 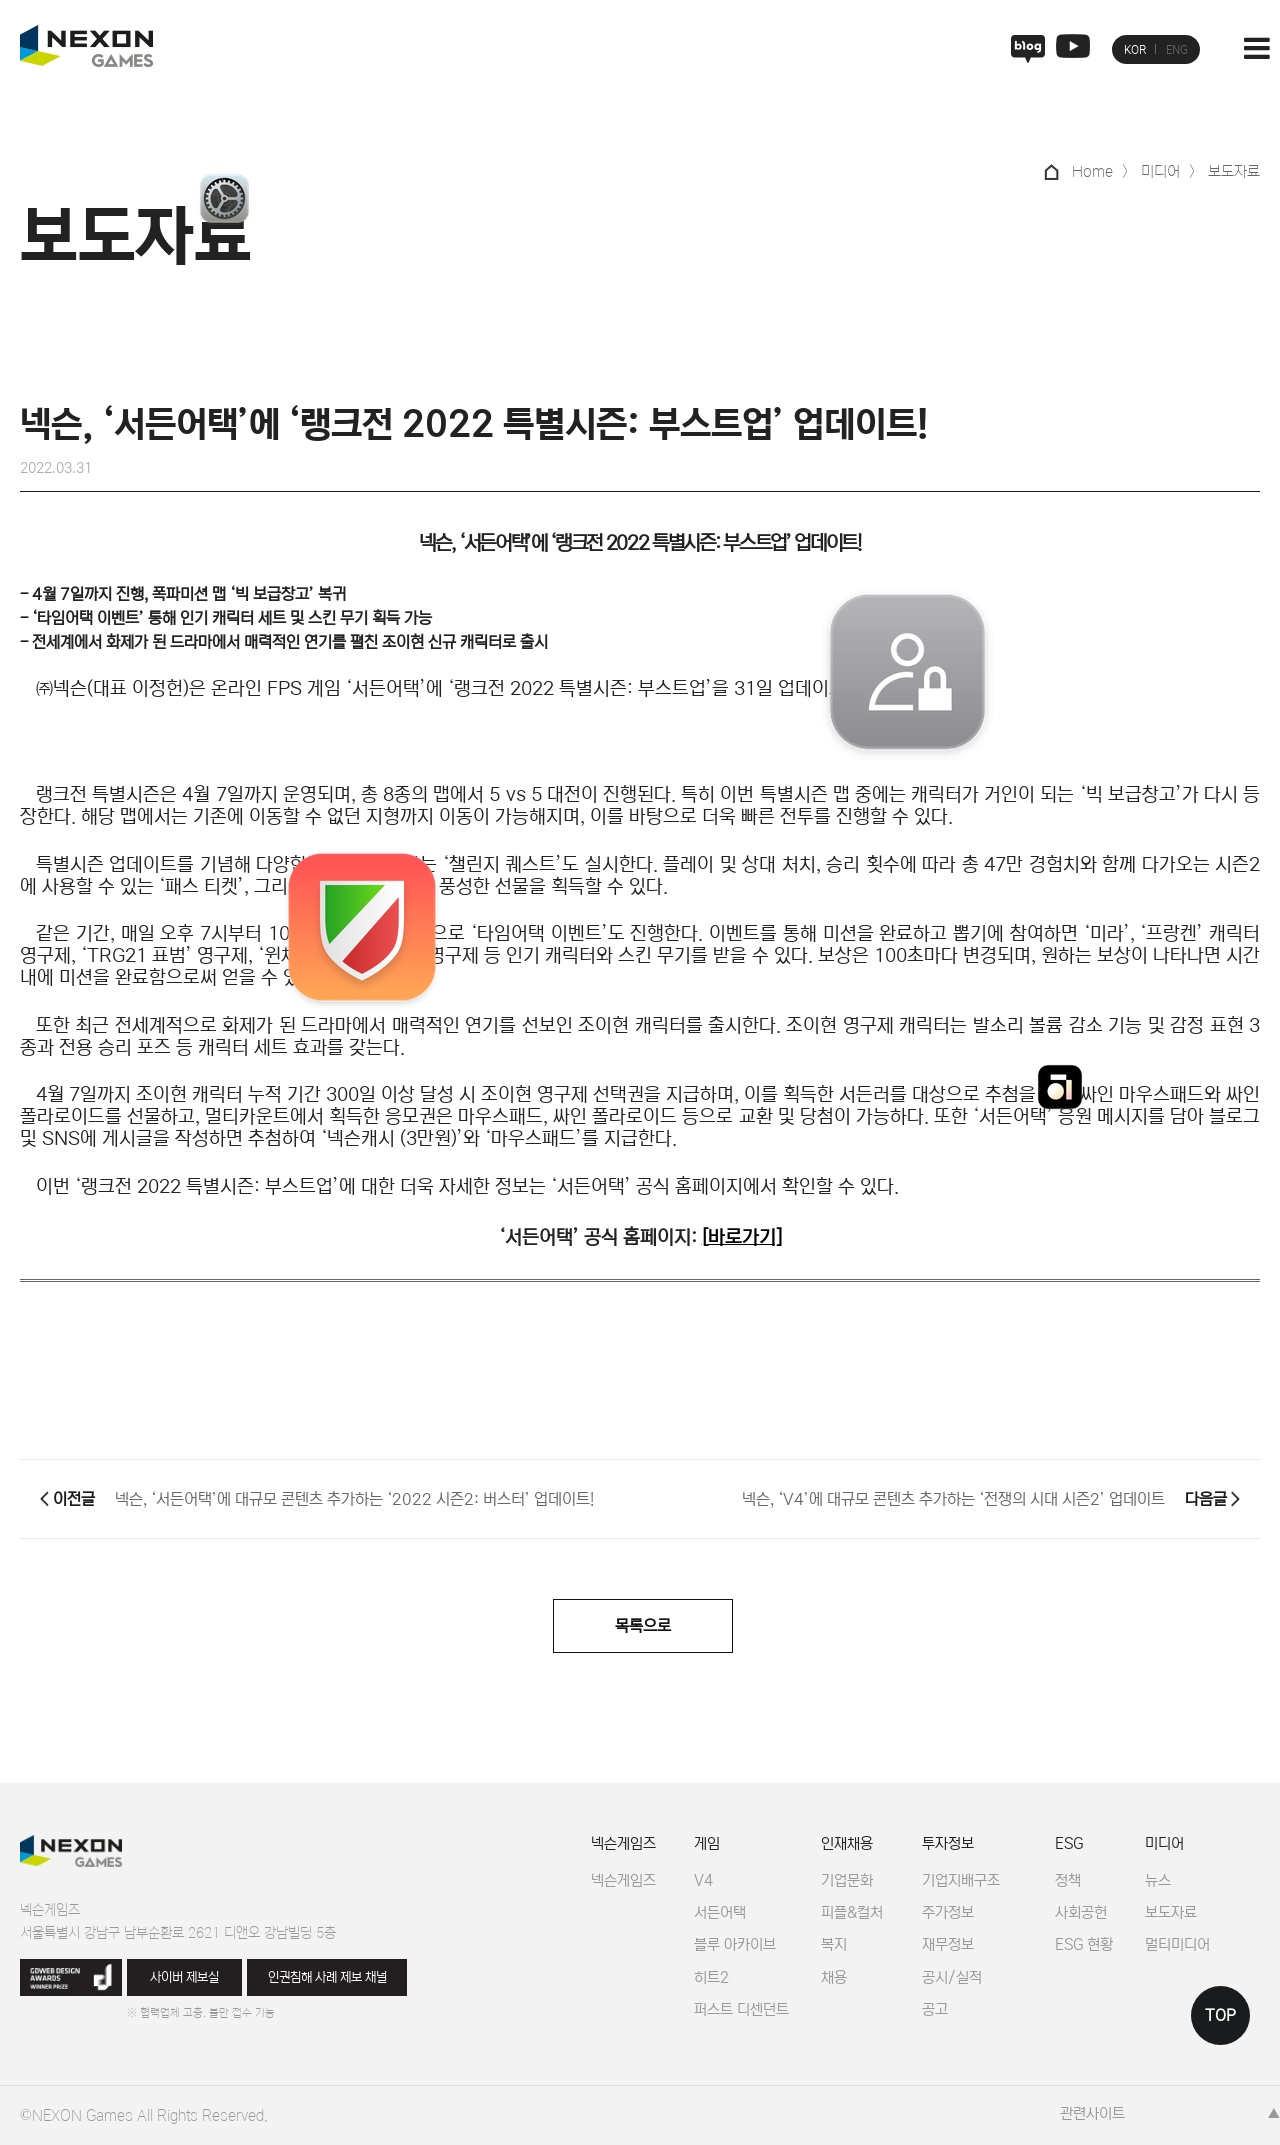 I want to click on manage network information service (NIS) user settings, so click(x=907, y=674).